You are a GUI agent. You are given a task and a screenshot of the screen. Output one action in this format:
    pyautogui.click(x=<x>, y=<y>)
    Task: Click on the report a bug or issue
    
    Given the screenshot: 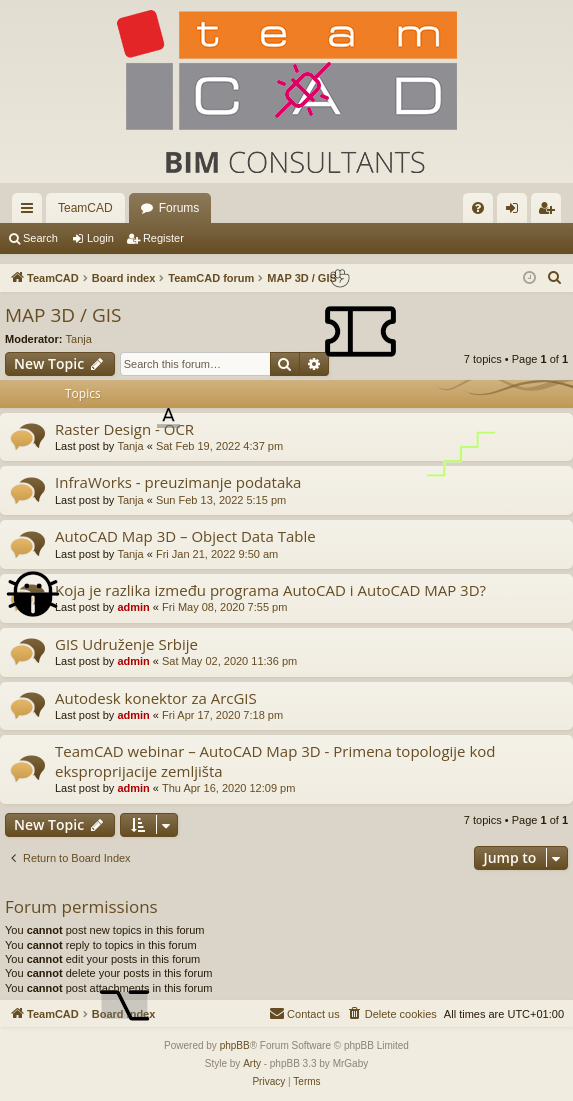 What is the action you would take?
    pyautogui.click(x=33, y=594)
    